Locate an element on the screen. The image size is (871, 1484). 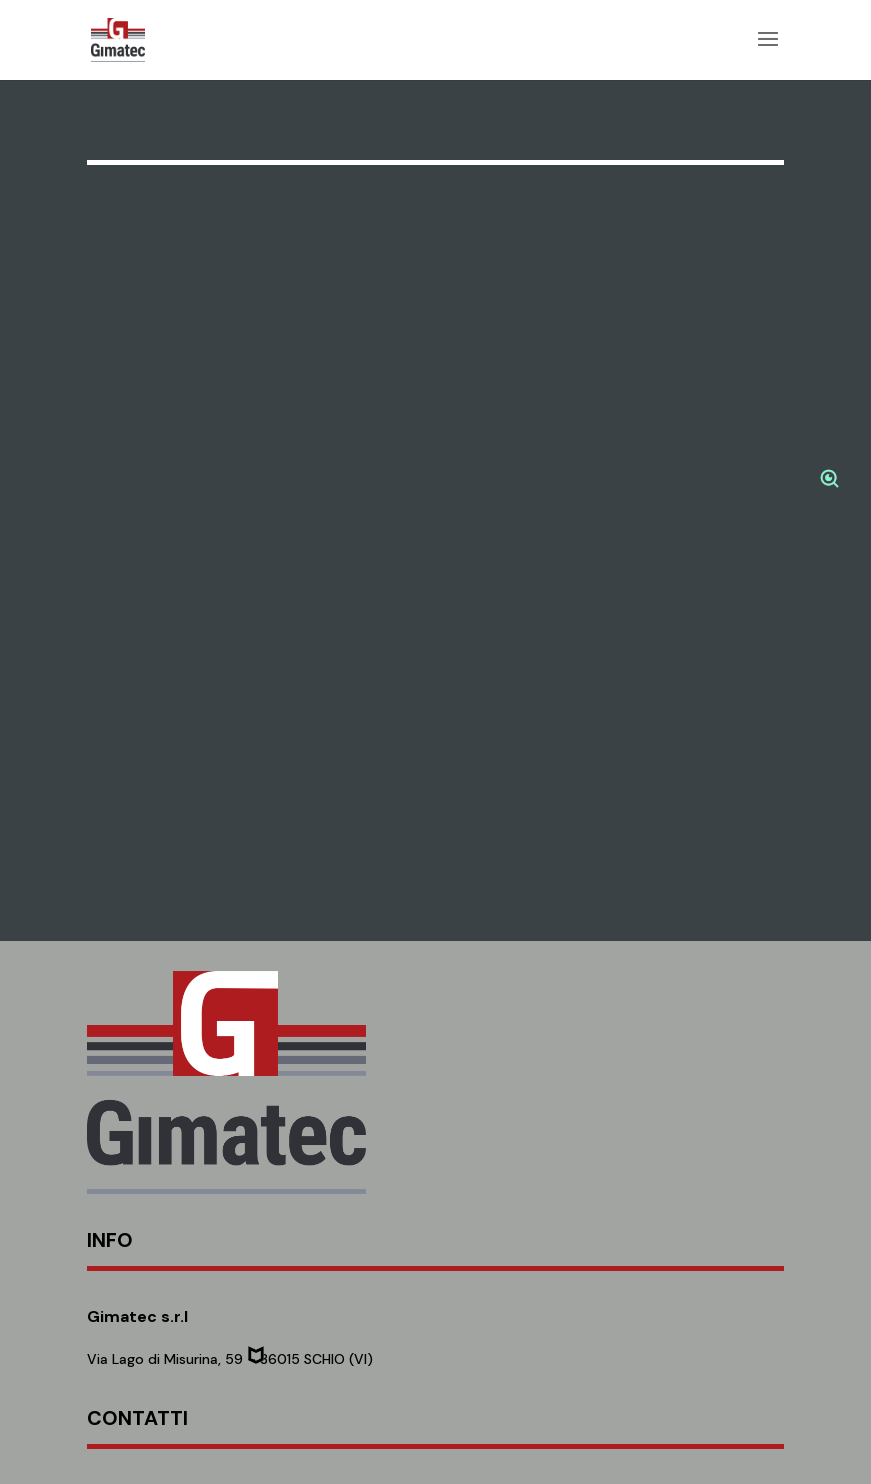
mcafee antivirus software logo is located at coordinates (256, 1355).